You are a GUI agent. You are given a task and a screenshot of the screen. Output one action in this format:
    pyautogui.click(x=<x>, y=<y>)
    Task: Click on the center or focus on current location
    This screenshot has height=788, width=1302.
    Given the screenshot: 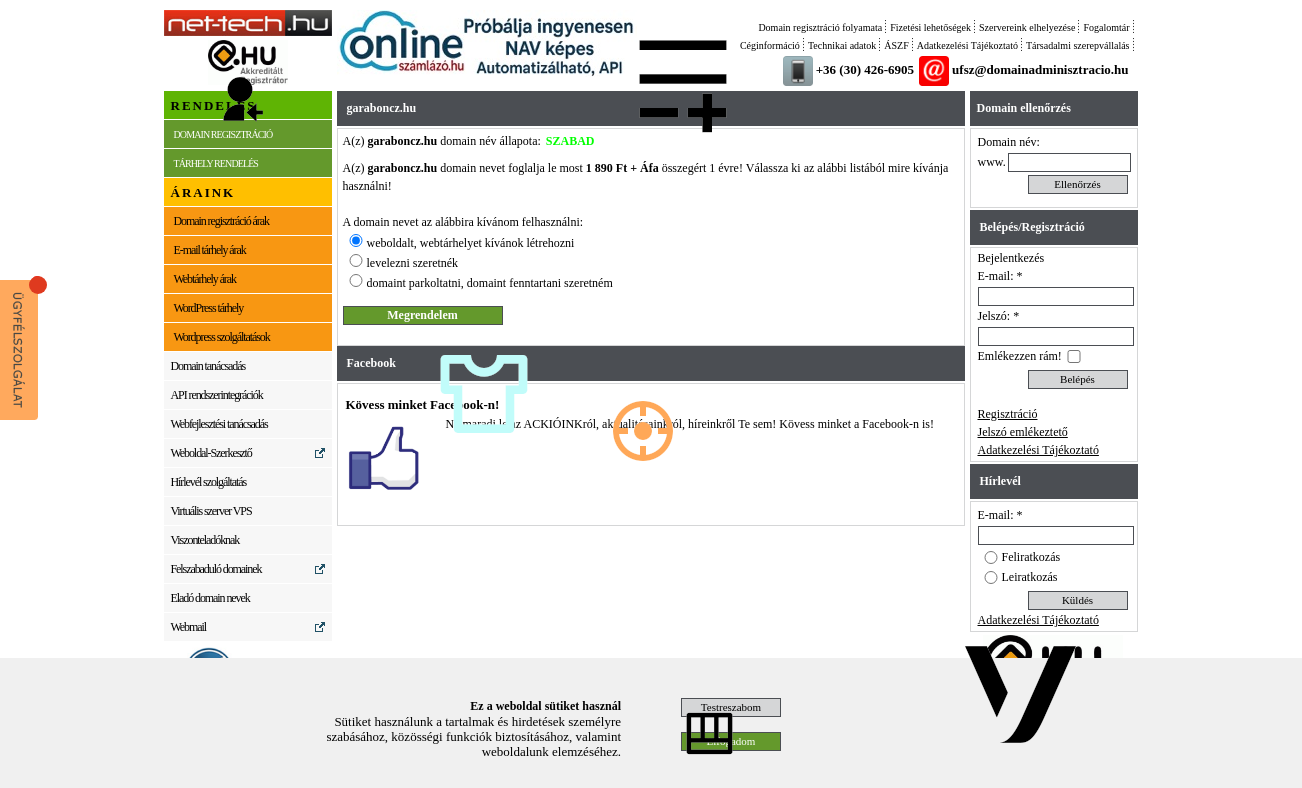 What is the action you would take?
    pyautogui.click(x=643, y=431)
    